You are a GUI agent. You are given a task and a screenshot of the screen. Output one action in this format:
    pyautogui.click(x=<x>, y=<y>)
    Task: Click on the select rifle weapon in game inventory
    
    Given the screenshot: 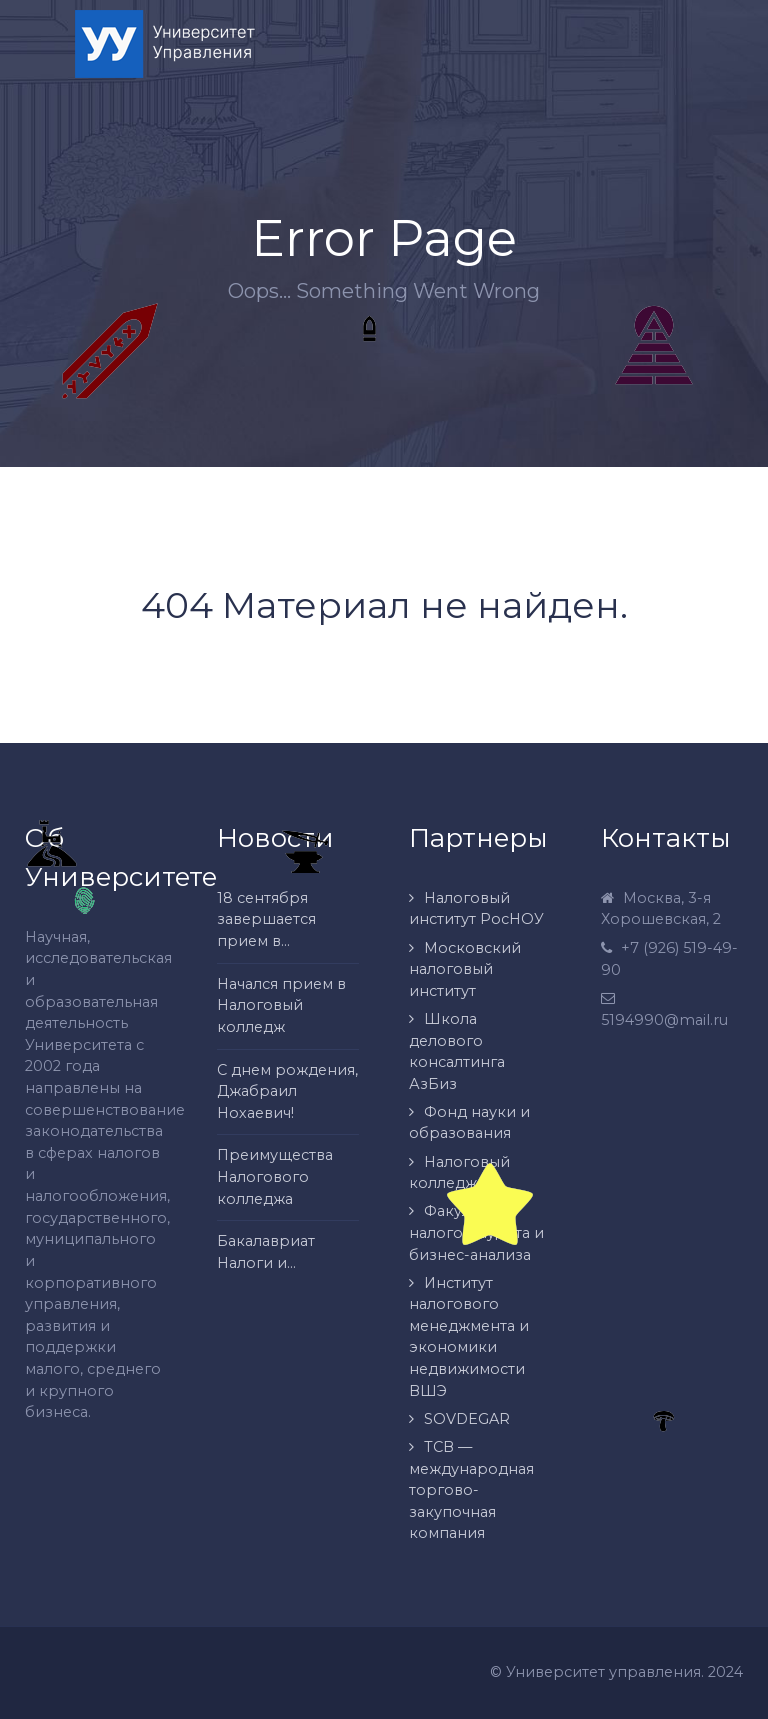 What is the action you would take?
    pyautogui.click(x=369, y=328)
    